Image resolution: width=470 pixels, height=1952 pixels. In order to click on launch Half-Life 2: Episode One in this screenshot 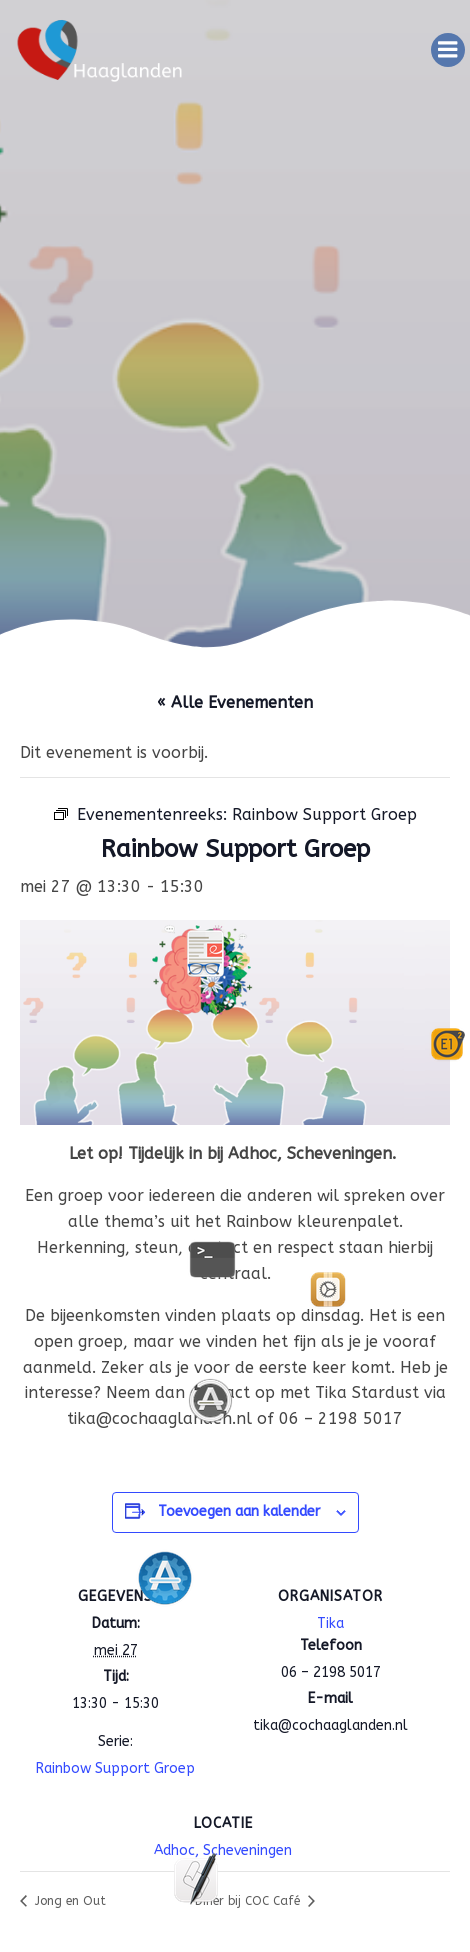, I will do `click(447, 1044)`.